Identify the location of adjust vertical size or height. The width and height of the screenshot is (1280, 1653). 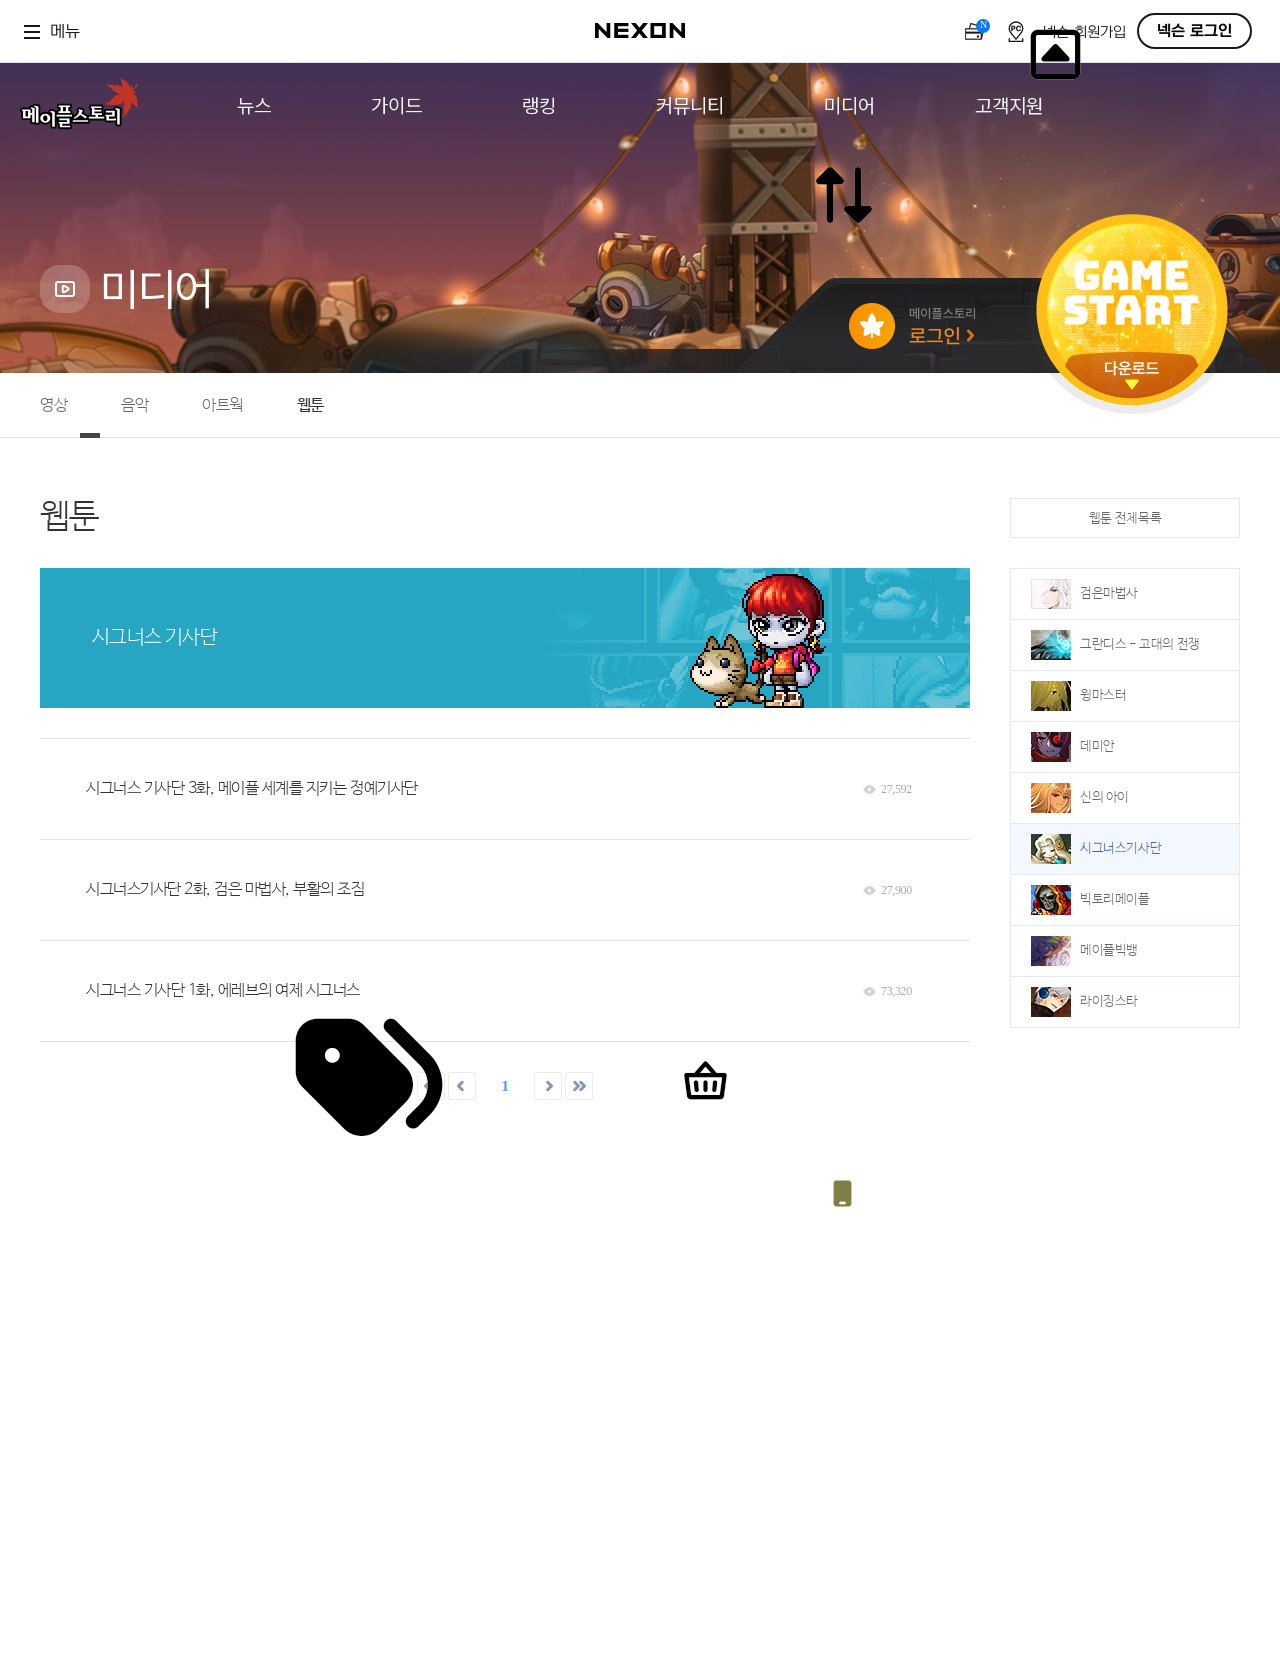
(844, 195).